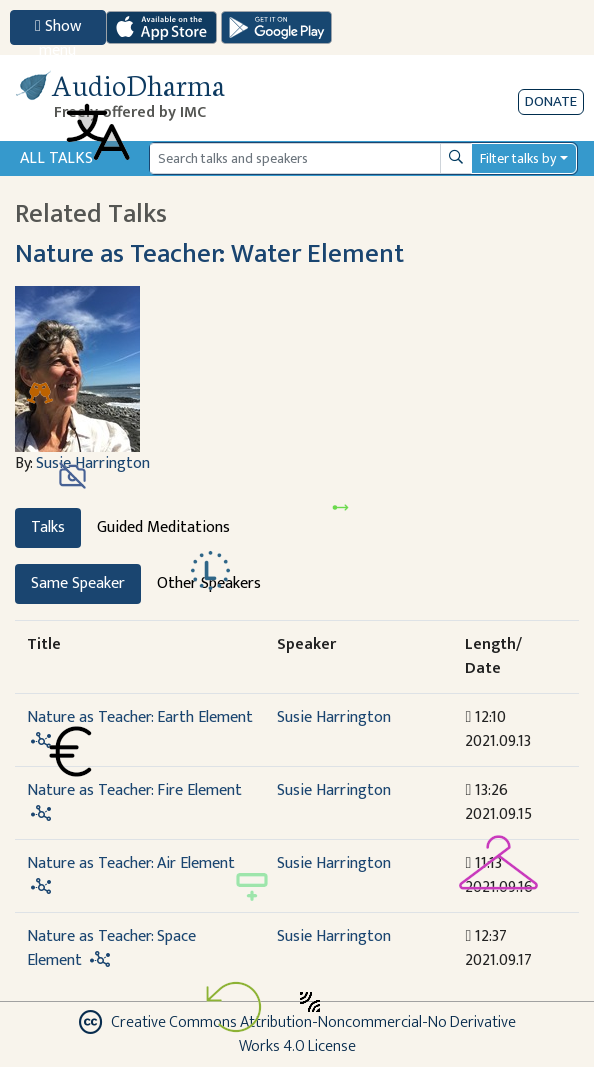 Image resolution: width=594 pixels, height=1067 pixels. What do you see at coordinates (40, 393) in the screenshot?
I see `celebrate an achievement or milestone` at bounding box center [40, 393].